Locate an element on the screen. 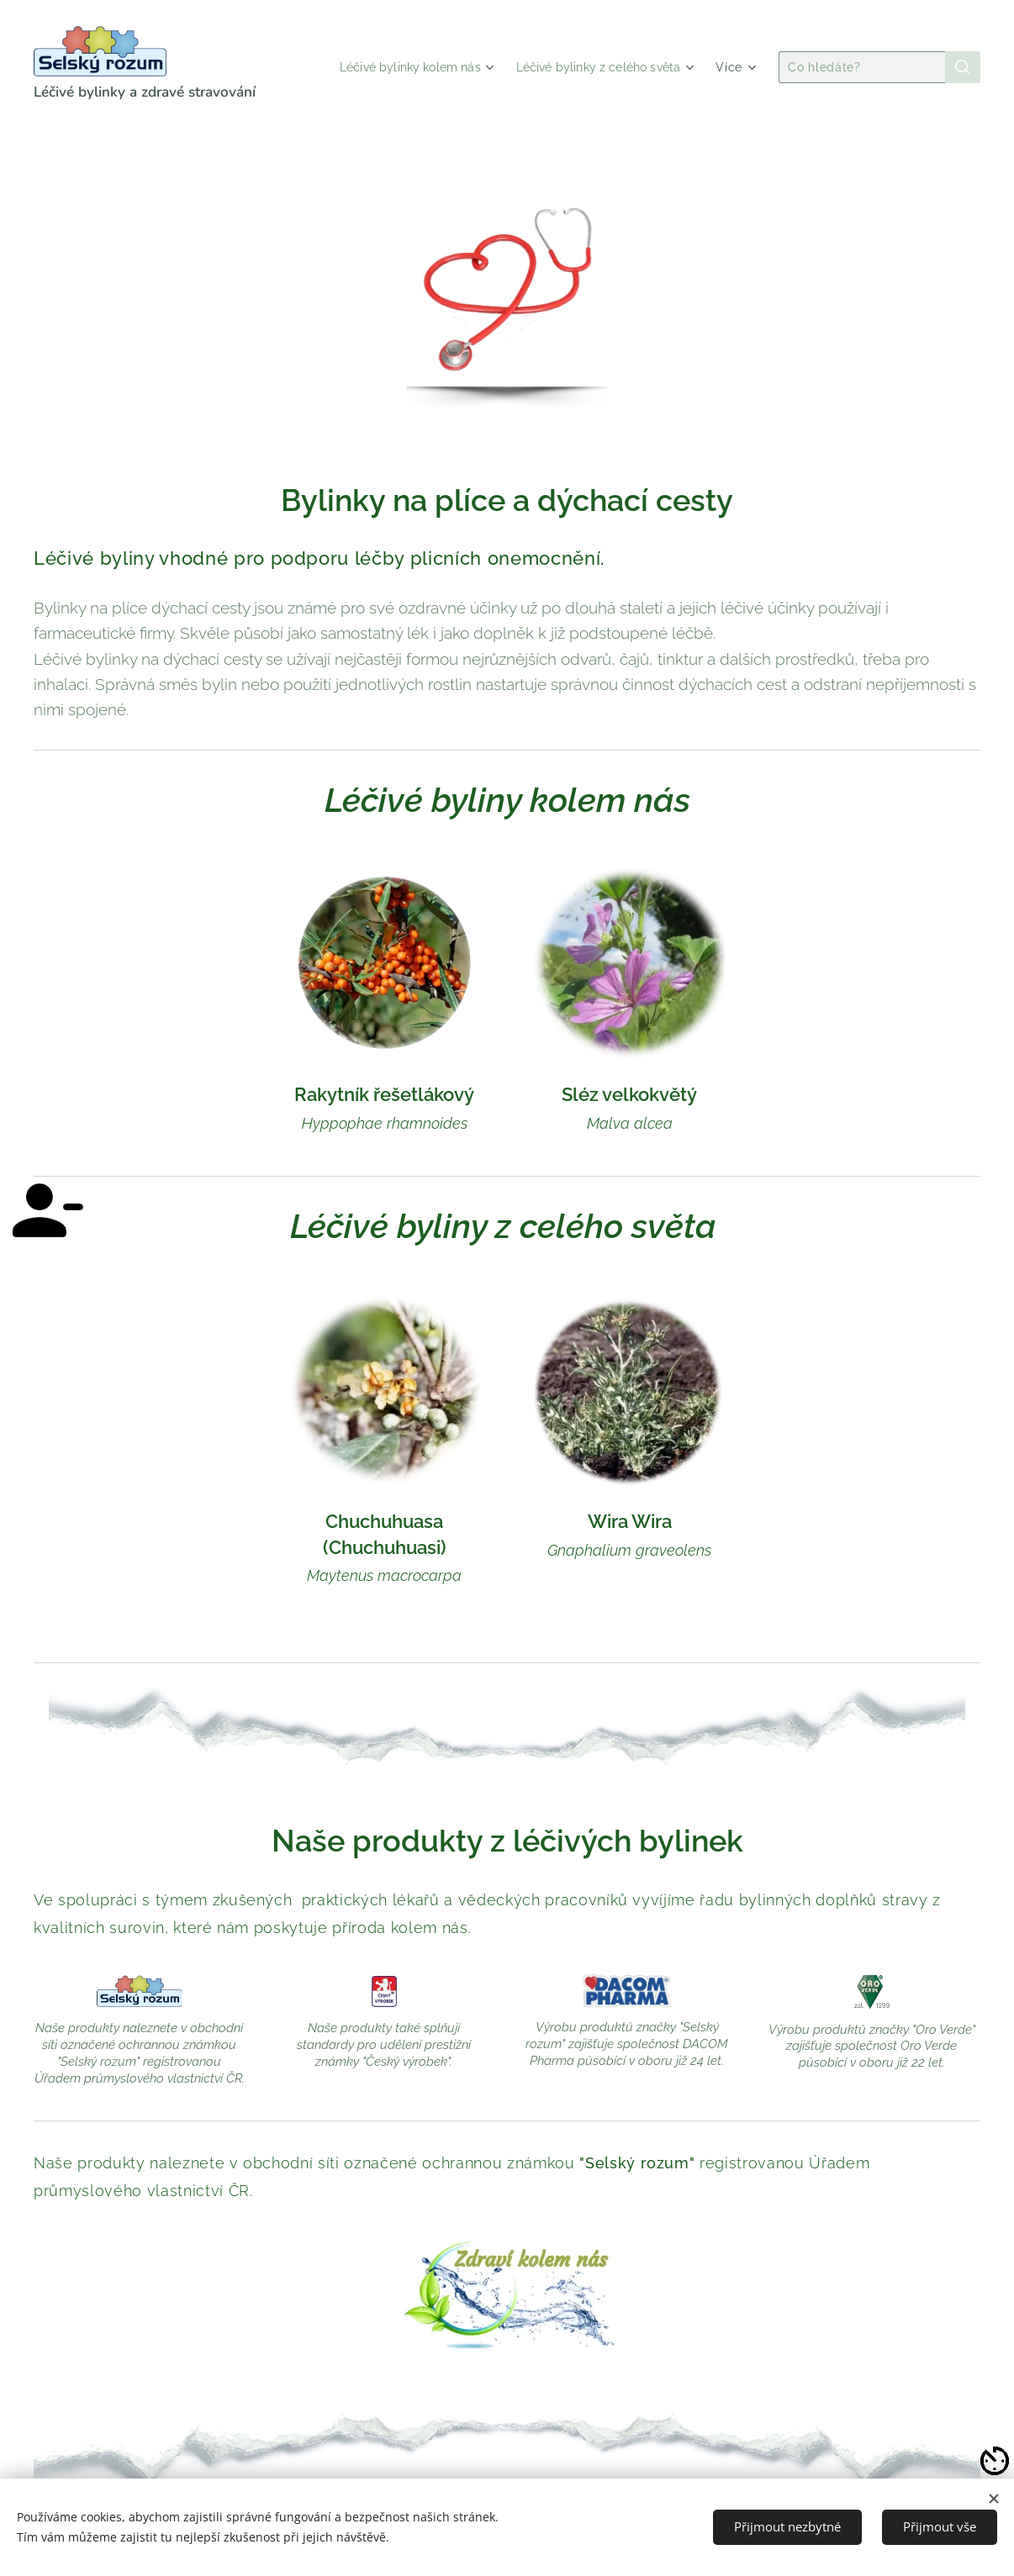  remove a contact or friend is located at coordinates (46, 1210).